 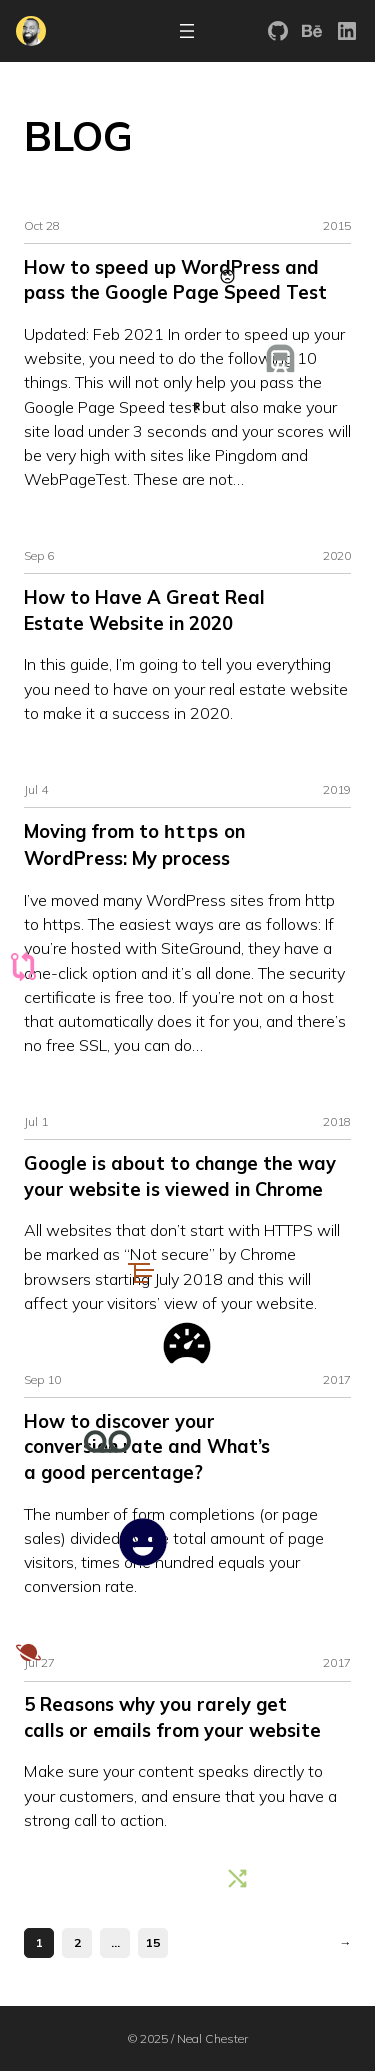 I want to click on view performance metrics or speed, so click(x=187, y=1343).